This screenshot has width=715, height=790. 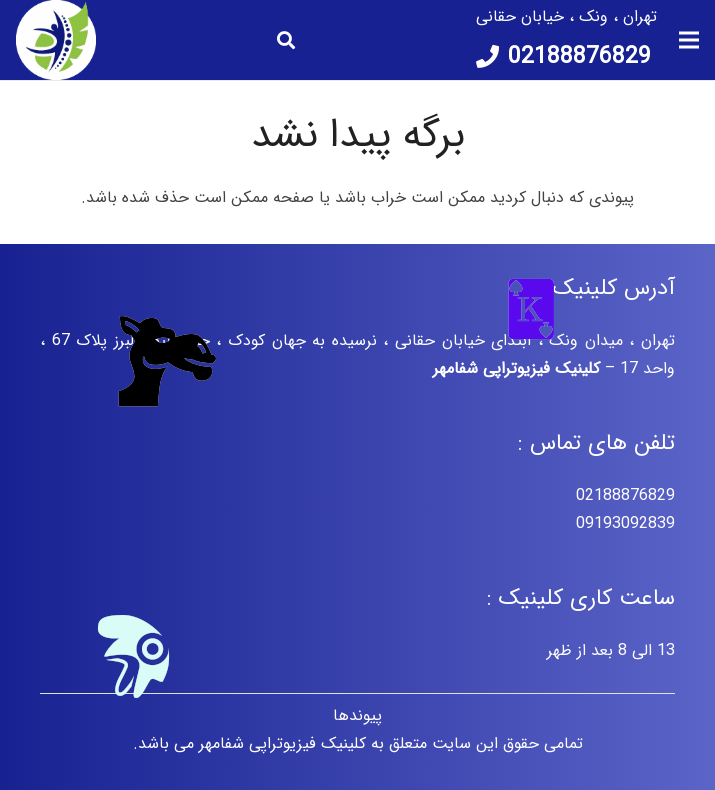 I want to click on select the phrygian cap headgear item, so click(x=133, y=656).